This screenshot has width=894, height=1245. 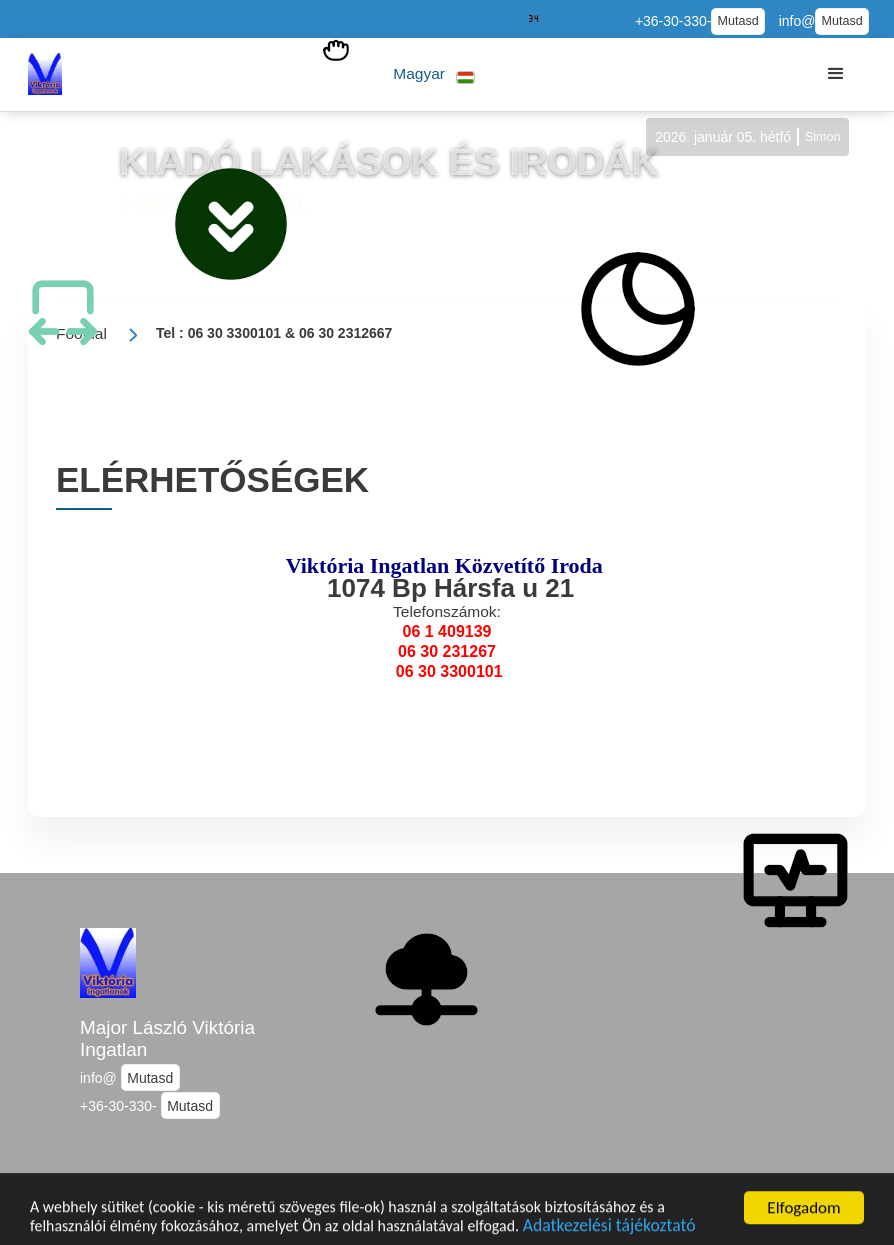 I want to click on cloud data sync status, so click(x=426, y=979).